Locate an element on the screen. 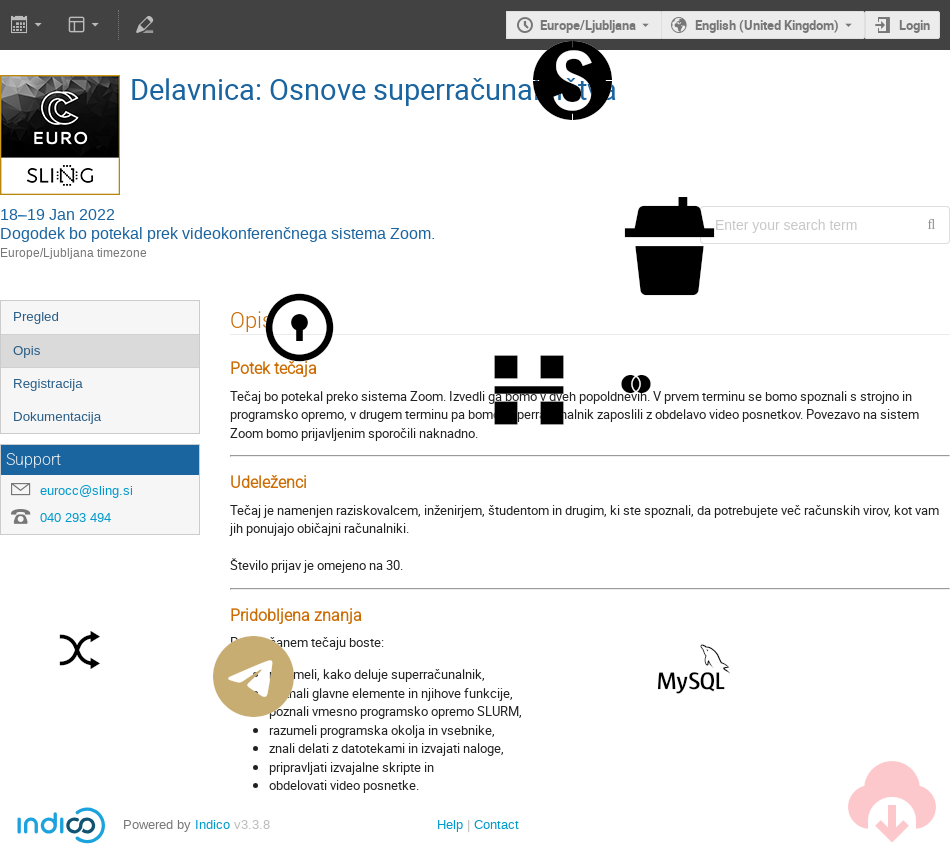  lock or secure a room is located at coordinates (299, 327).